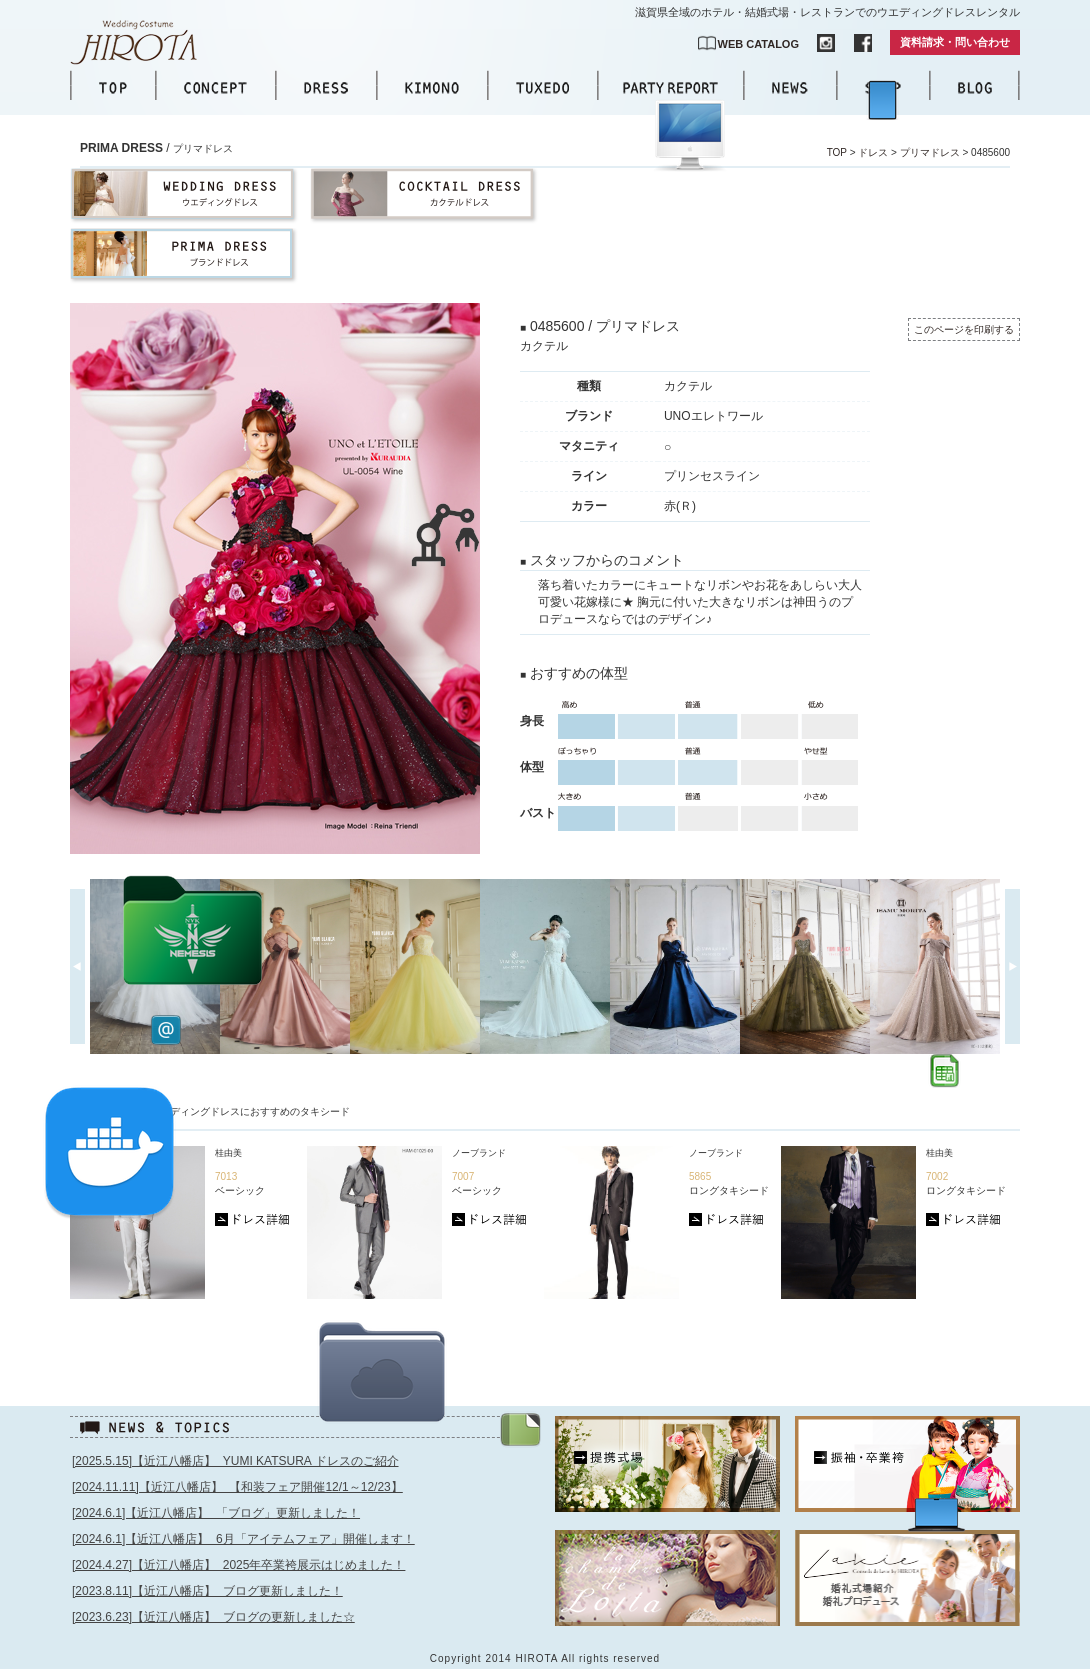 Image resolution: width=1090 pixels, height=1669 pixels. I want to click on libreoffice calc spreadsheet template file, so click(944, 1070).